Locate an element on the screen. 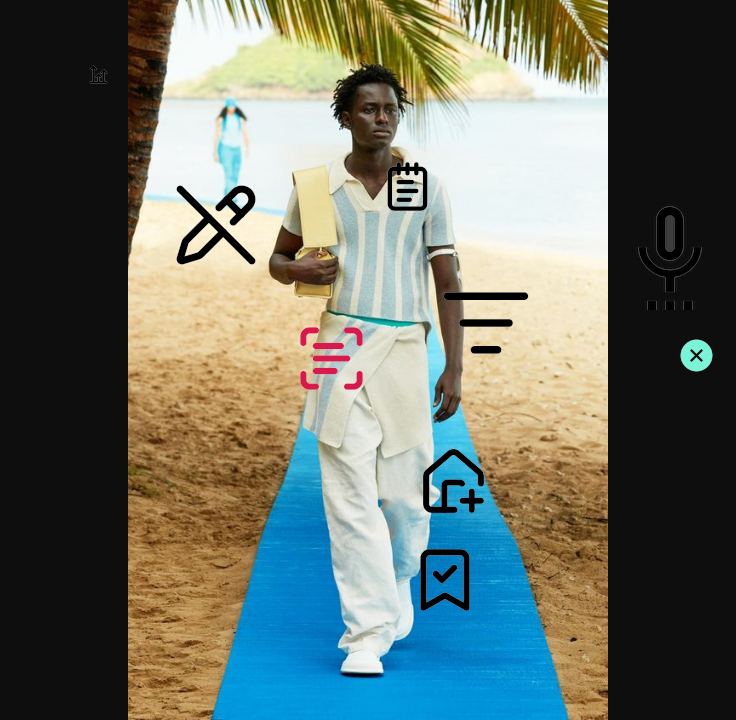 This screenshot has height=720, width=736. scan document to extract text is located at coordinates (331, 358).